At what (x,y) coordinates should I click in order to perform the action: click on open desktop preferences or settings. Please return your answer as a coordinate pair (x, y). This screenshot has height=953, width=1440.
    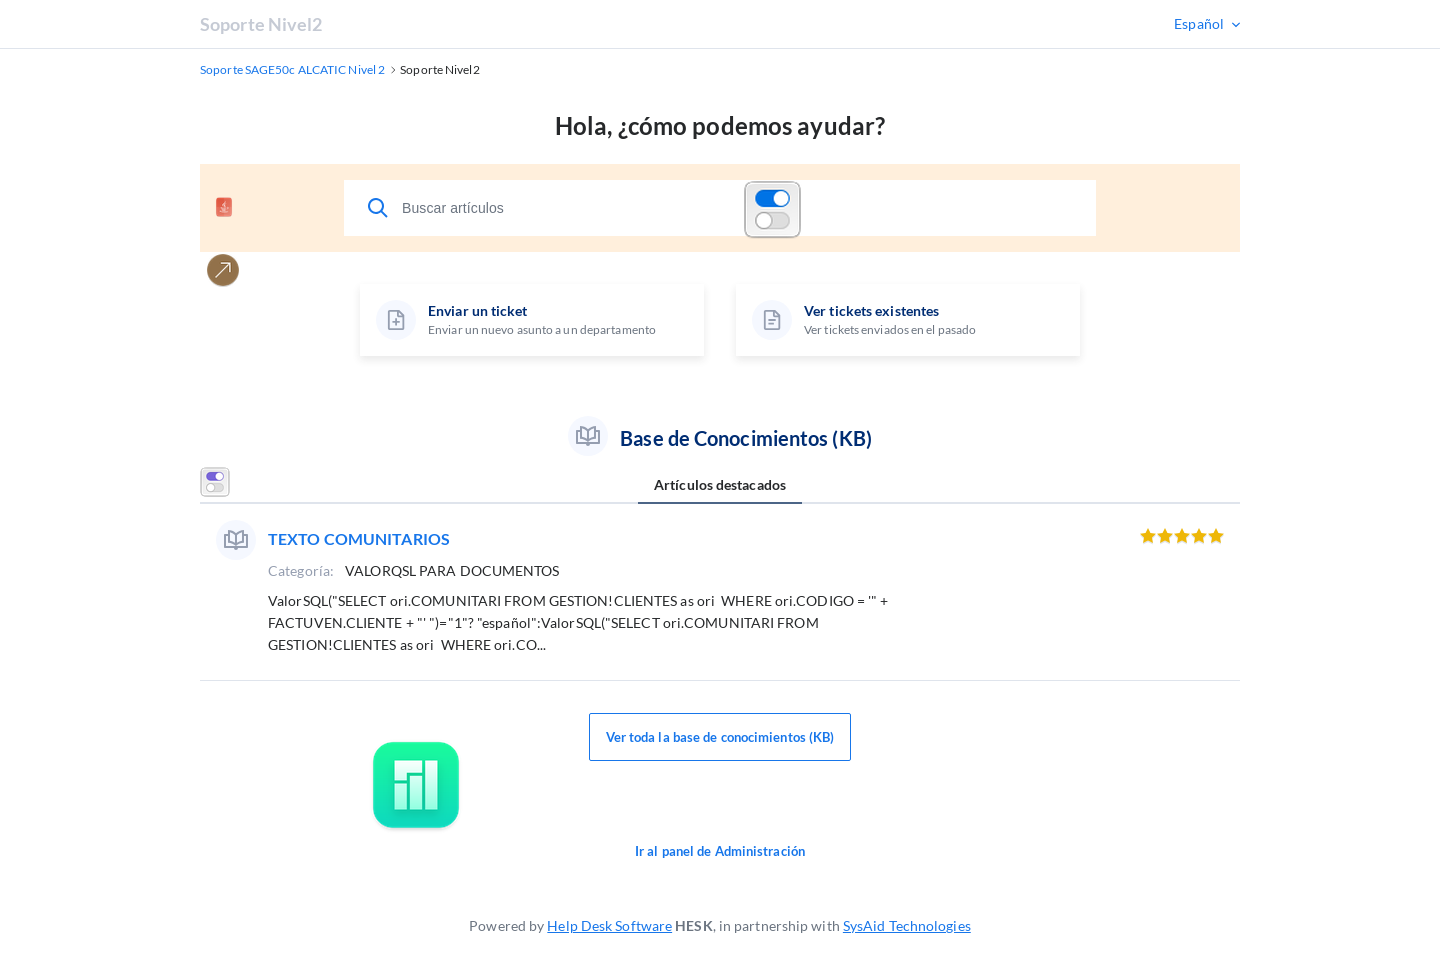
    Looking at the image, I should click on (772, 209).